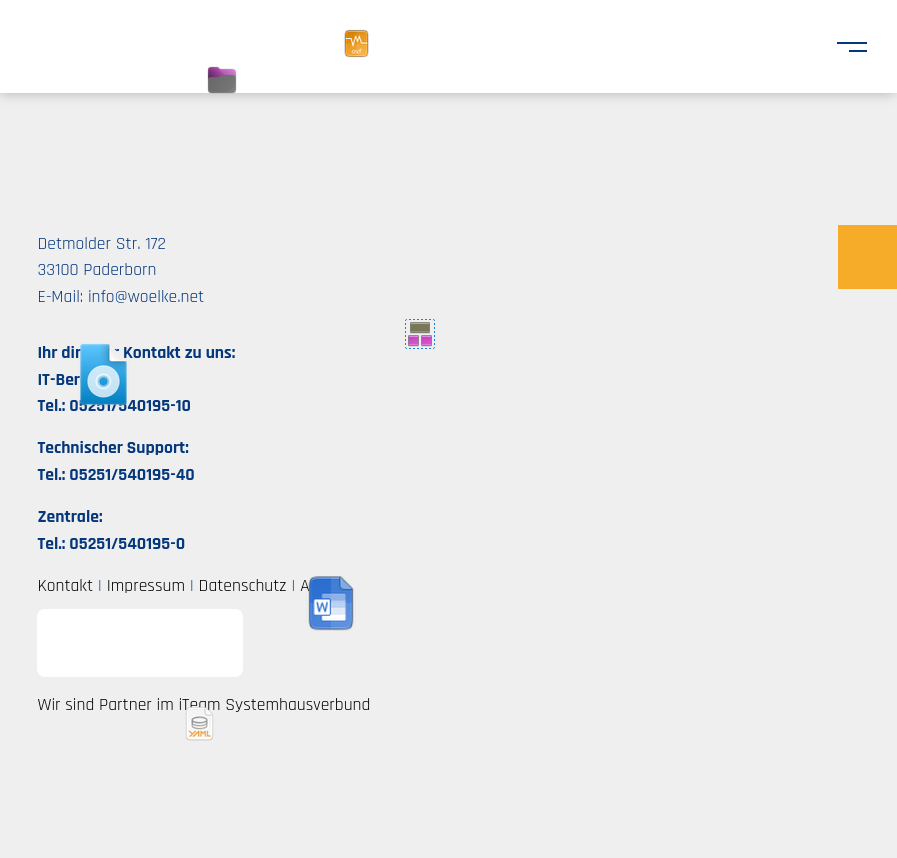  Describe the element at coordinates (199, 723) in the screenshot. I see `a yaml configuration file` at that location.